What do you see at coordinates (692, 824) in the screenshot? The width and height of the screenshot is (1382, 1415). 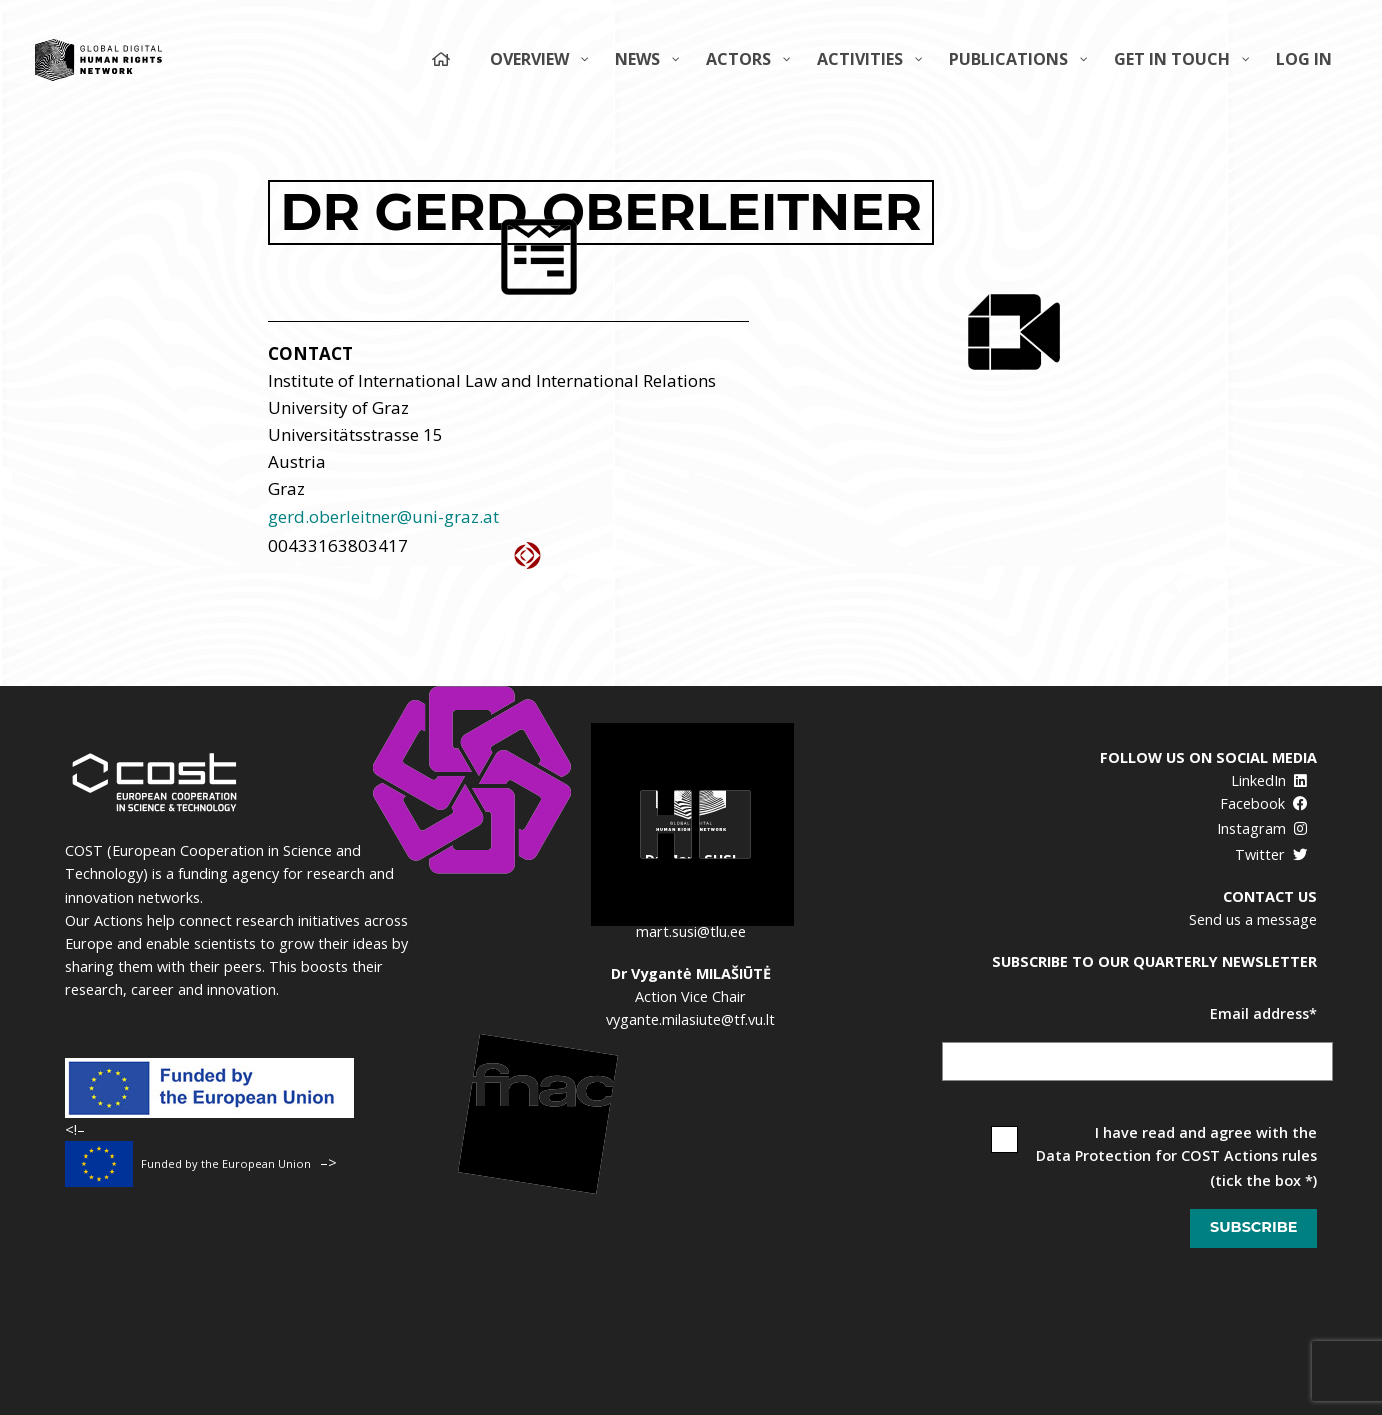 I see `link to HackerRank profile` at bounding box center [692, 824].